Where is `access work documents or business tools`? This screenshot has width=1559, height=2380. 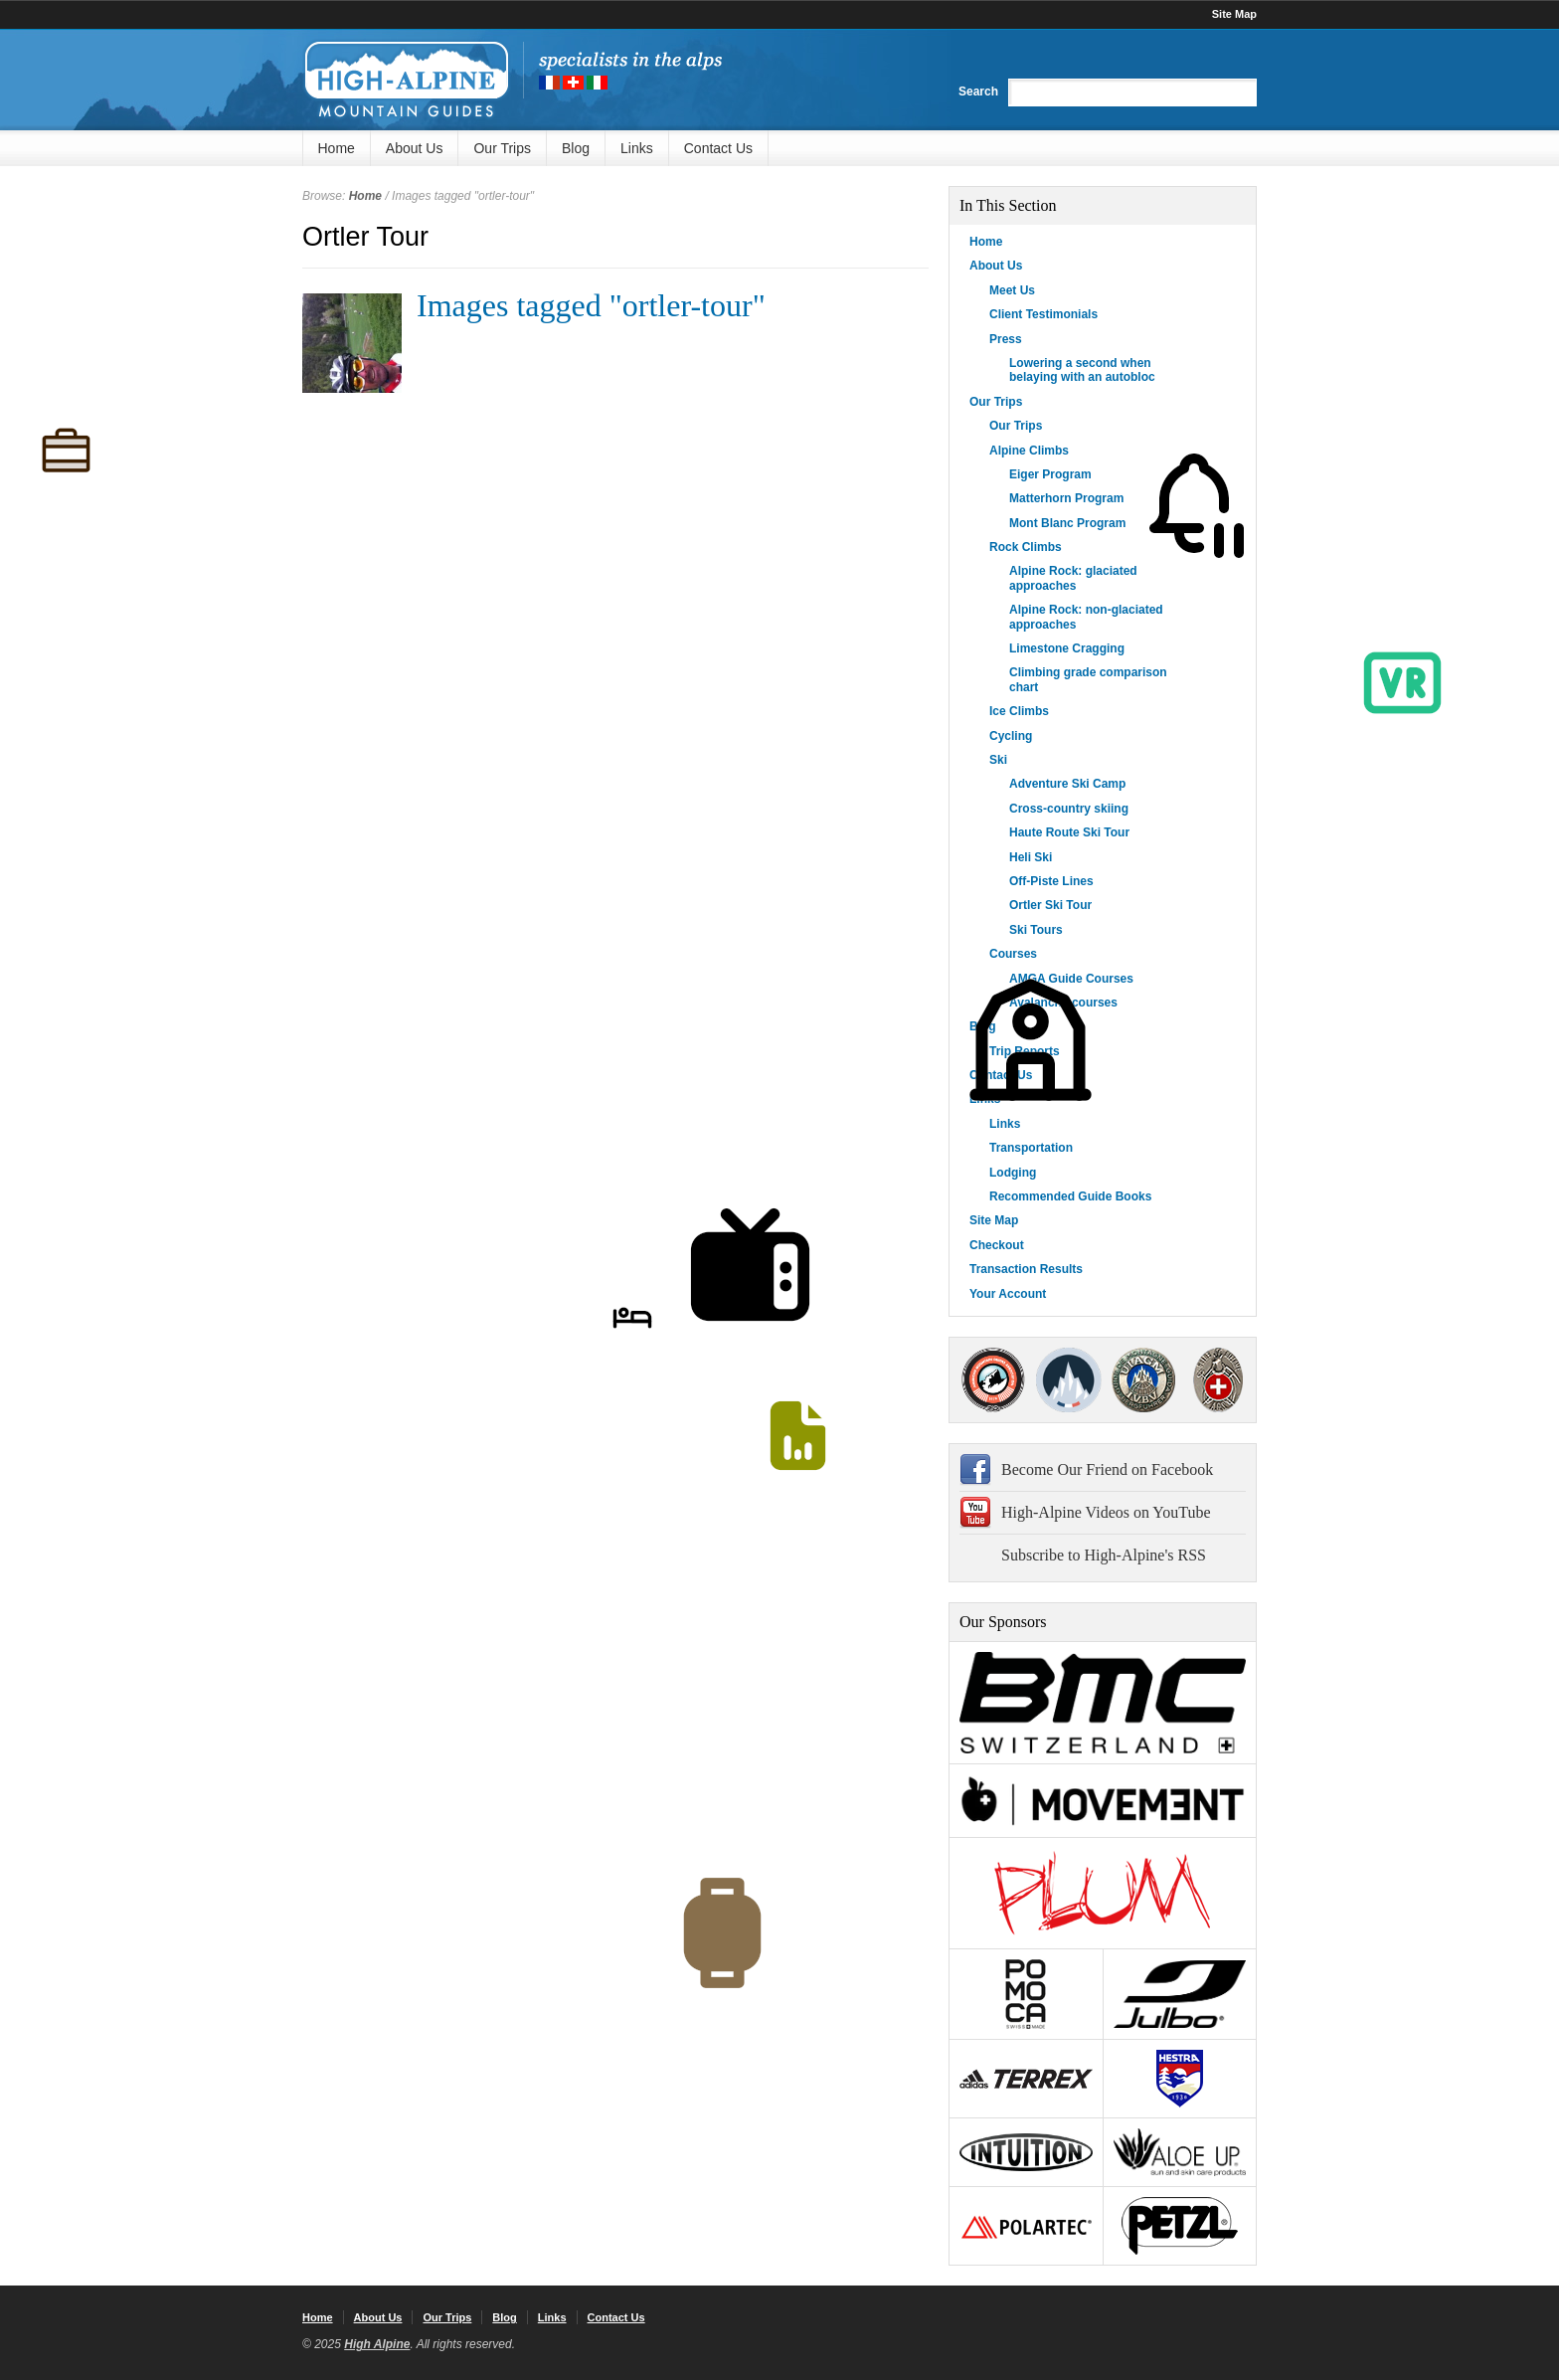
access work documents or business tools is located at coordinates (66, 452).